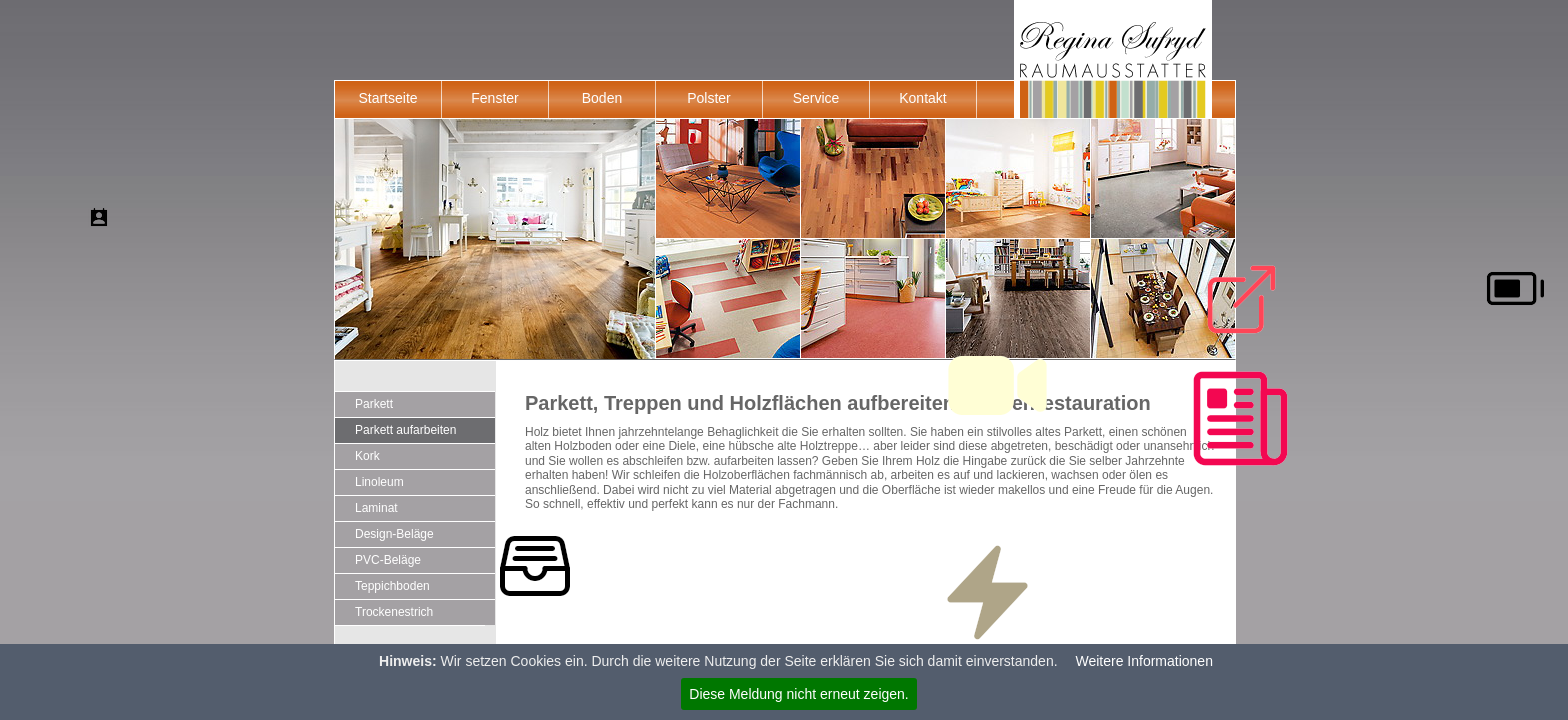 The height and width of the screenshot is (720, 1568). Describe the element at coordinates (987, 592) in the screenshot. I see `indicates flash or lightning mode is enabled` at that location.